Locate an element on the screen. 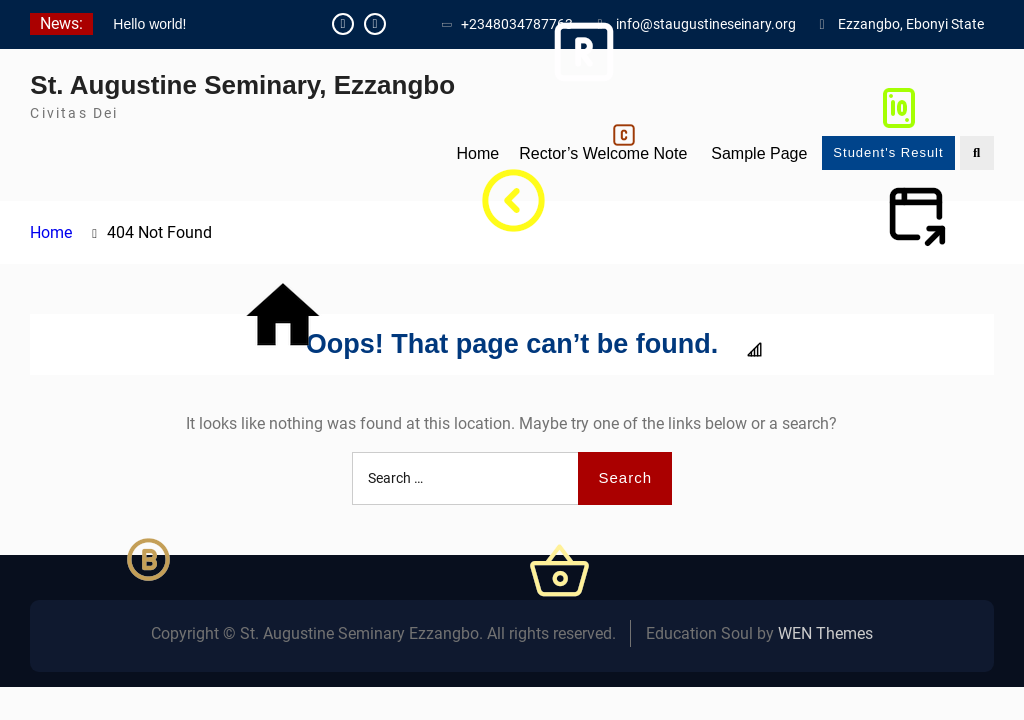 This screenshot has width=1024, height=720. xbox controller B button indicator is located at coordinates (148, 559).